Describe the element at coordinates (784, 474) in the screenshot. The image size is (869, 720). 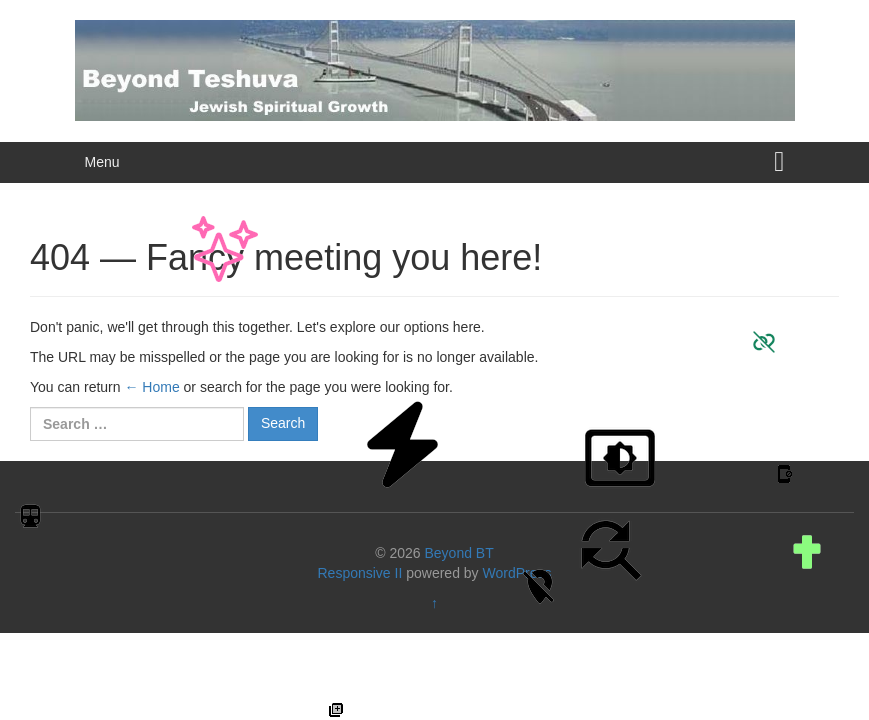
I see `block or restrict an app` at that location.